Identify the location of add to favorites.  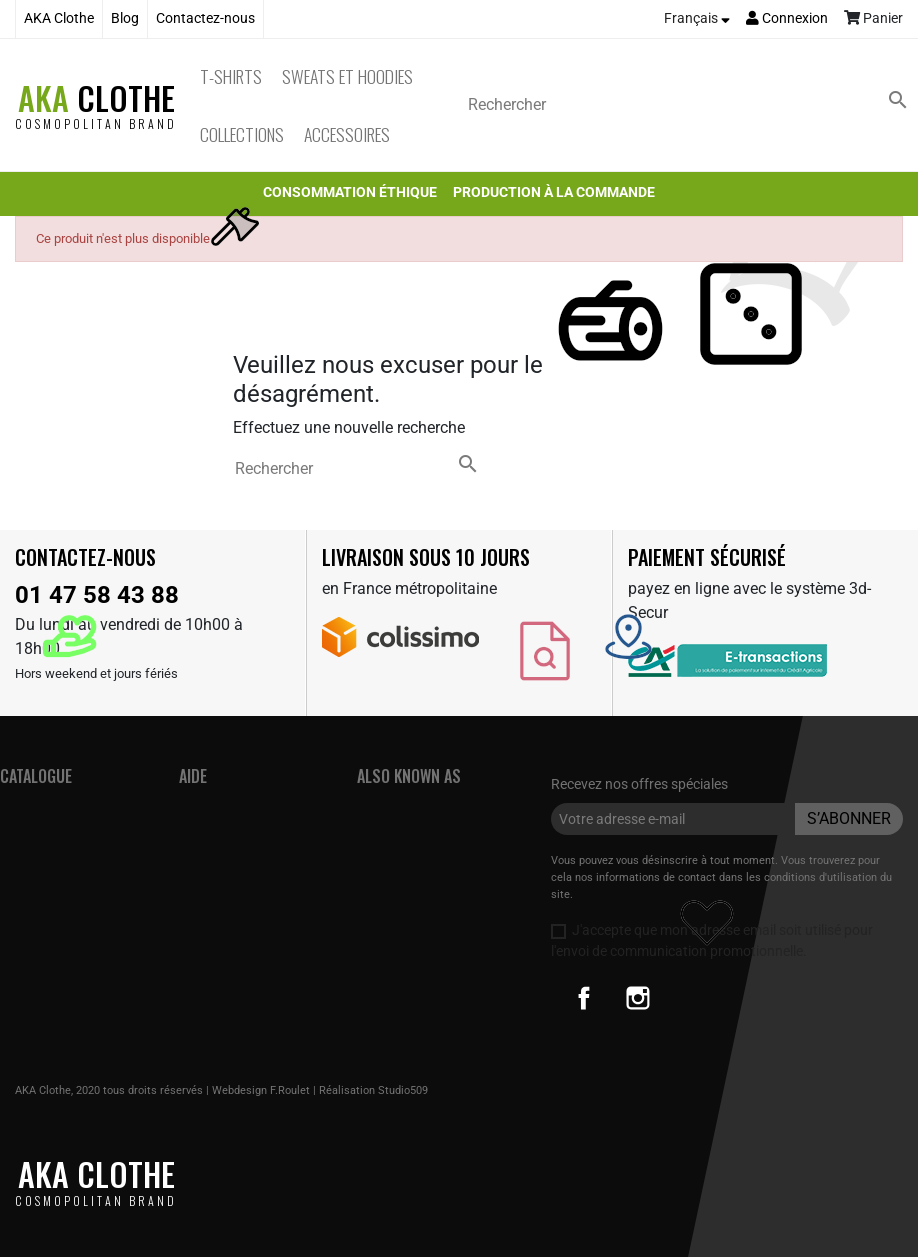
(707, 921).